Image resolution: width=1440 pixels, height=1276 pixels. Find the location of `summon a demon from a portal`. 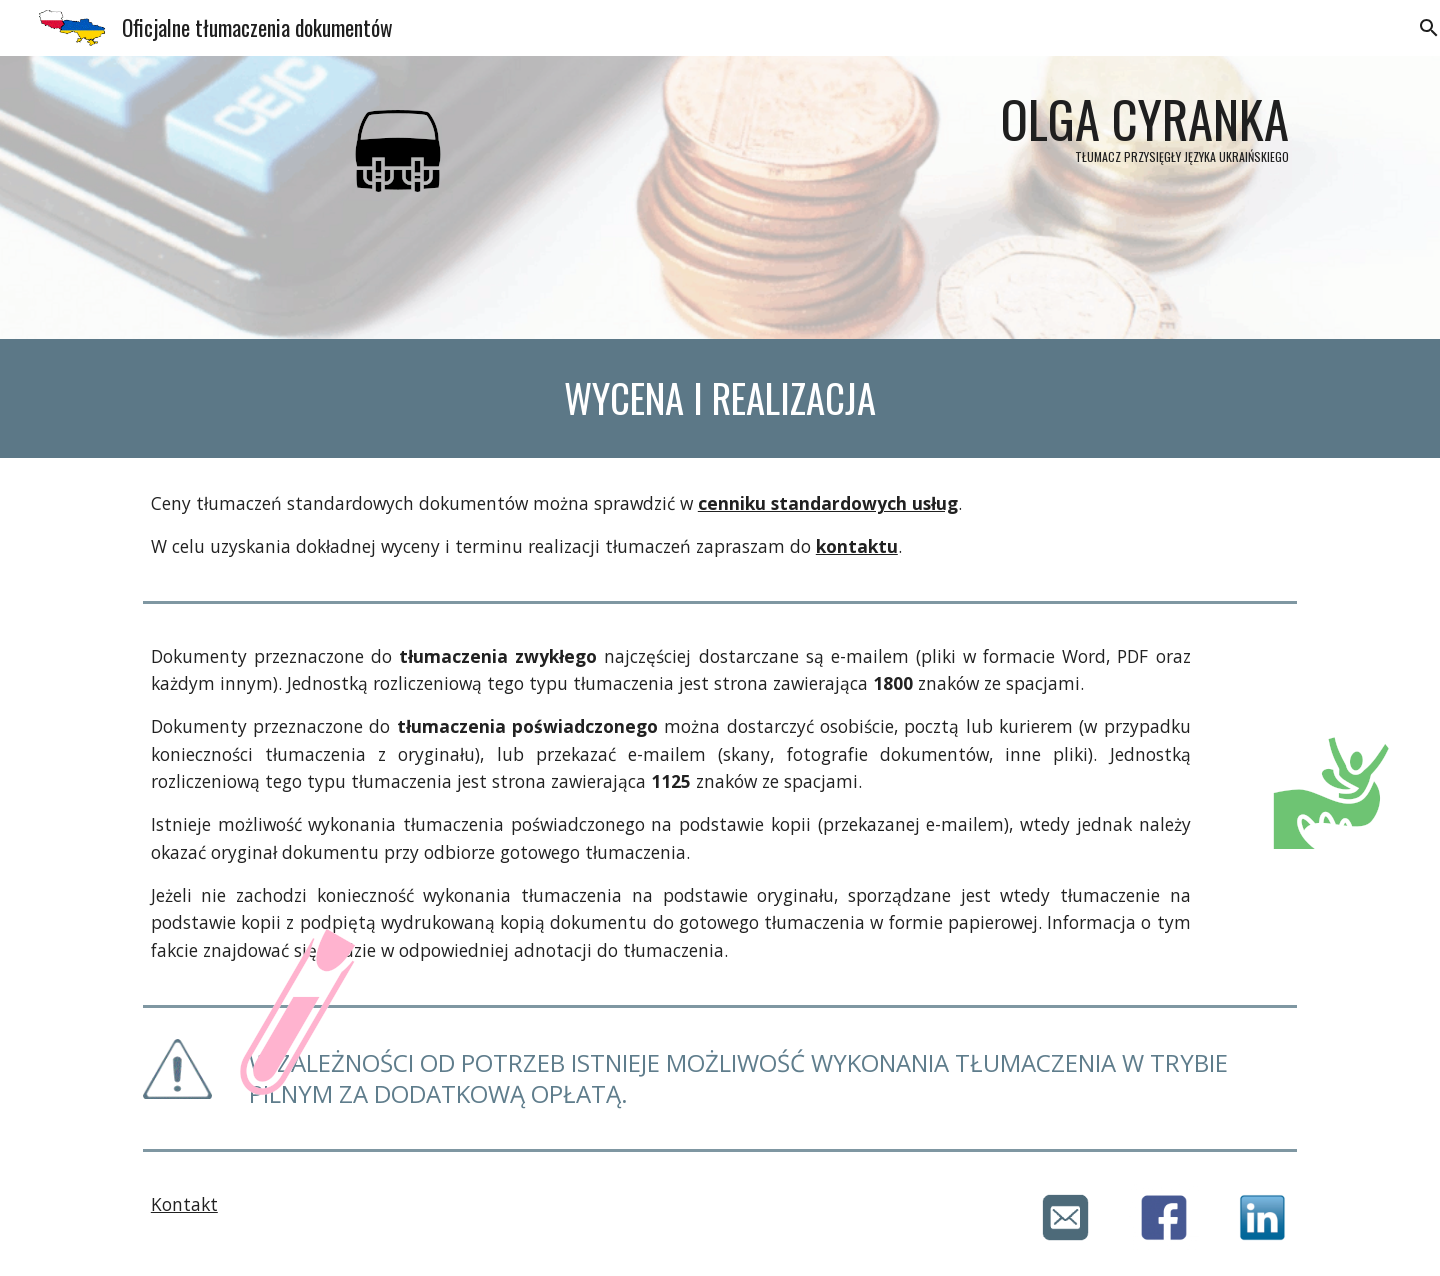

summon a demon from a portal is located at coordinates (1331, 791).